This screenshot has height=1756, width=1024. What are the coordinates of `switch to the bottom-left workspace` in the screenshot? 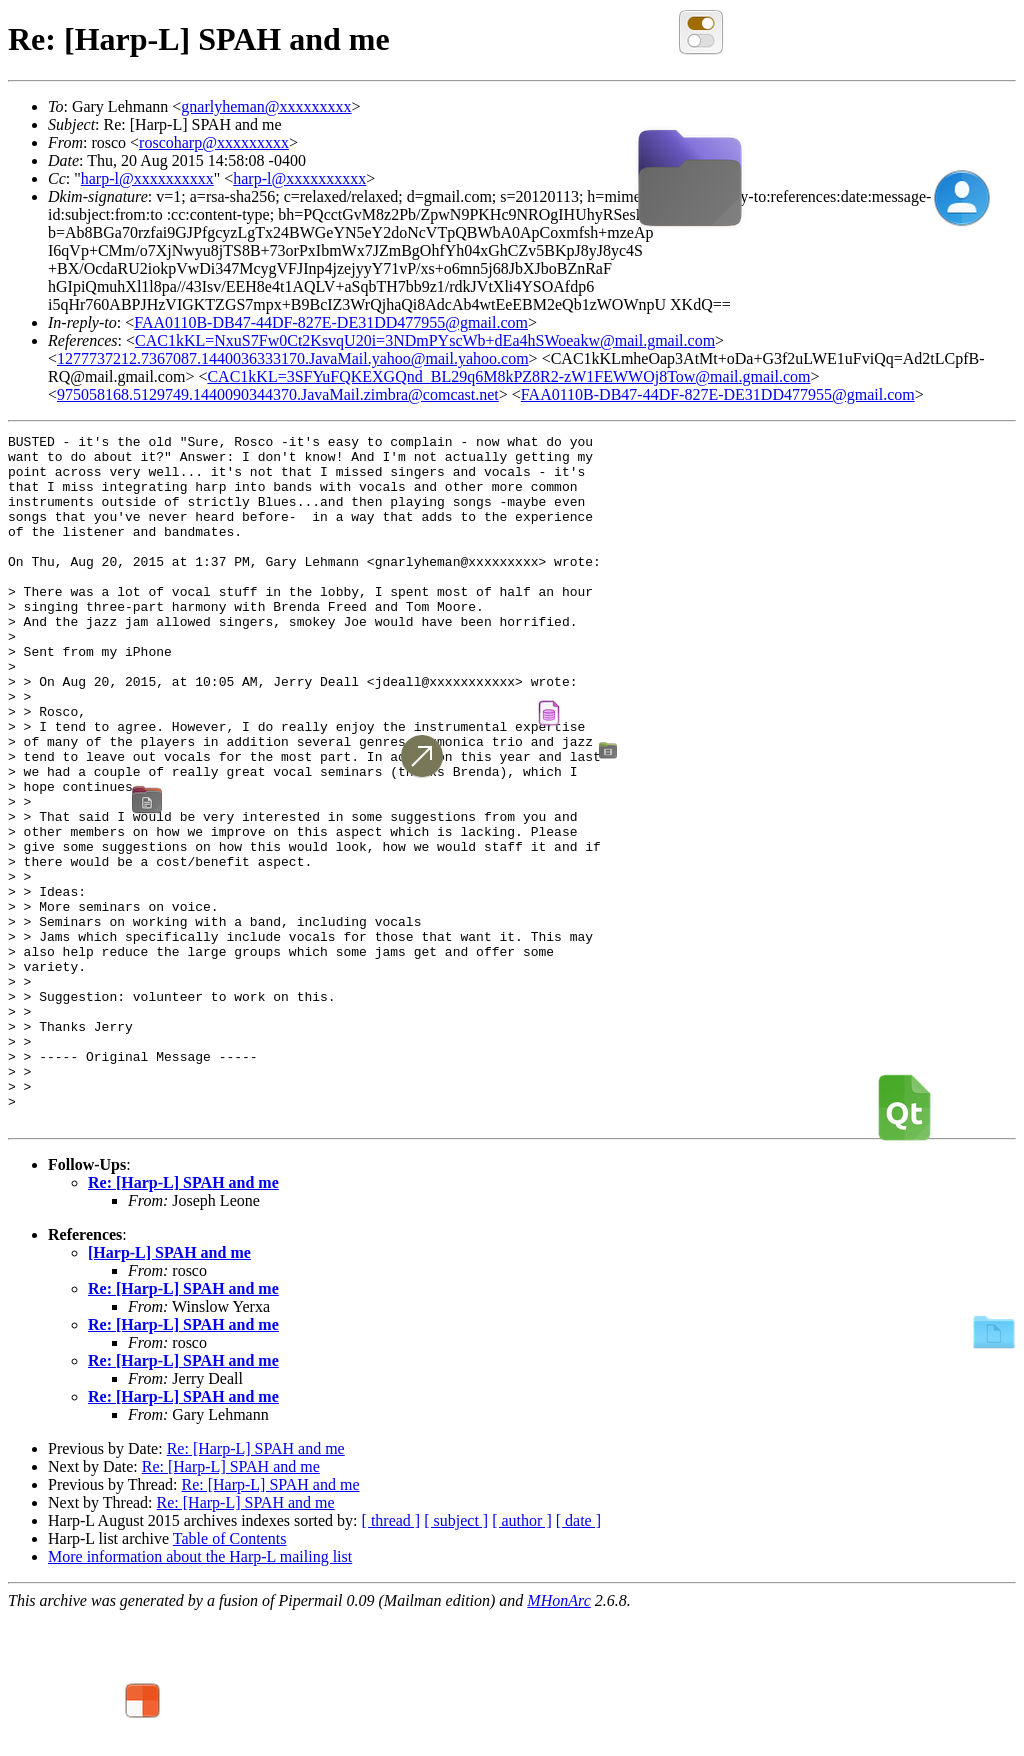 It's located at (142, 1700).